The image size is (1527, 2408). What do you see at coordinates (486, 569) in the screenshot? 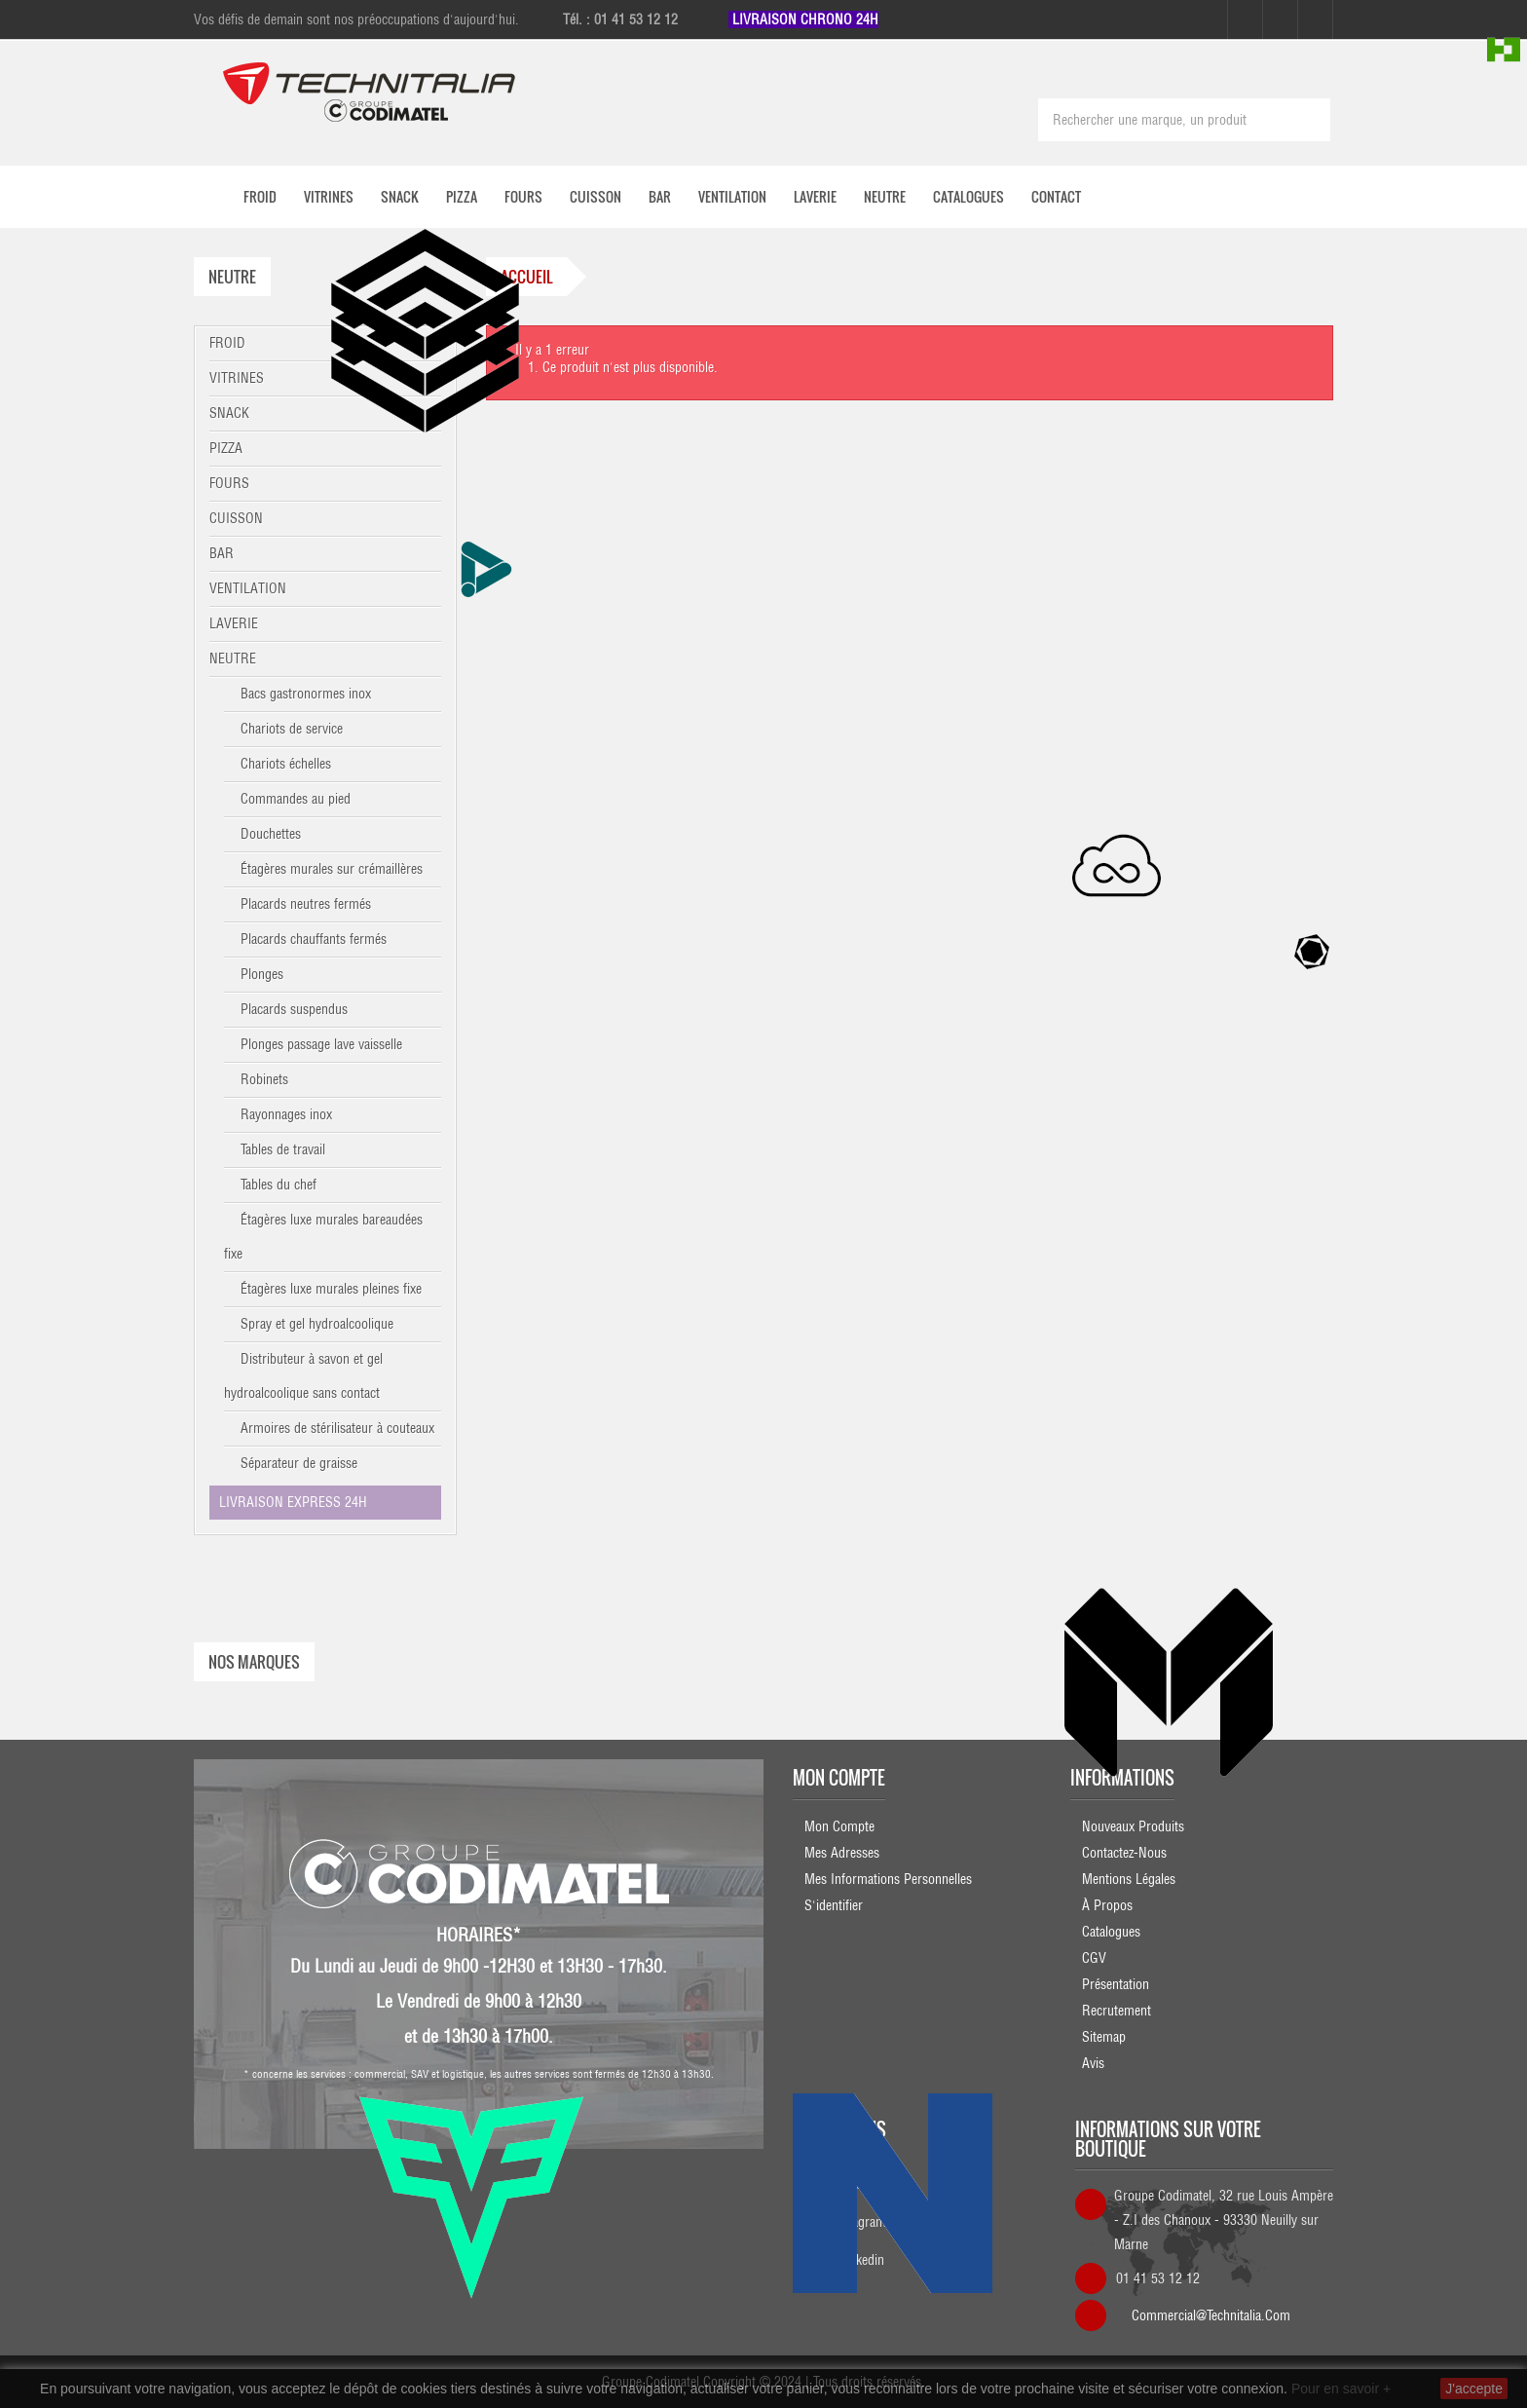
I see `Google Display & Video 360 app or service` at bounding box center [486, 569].